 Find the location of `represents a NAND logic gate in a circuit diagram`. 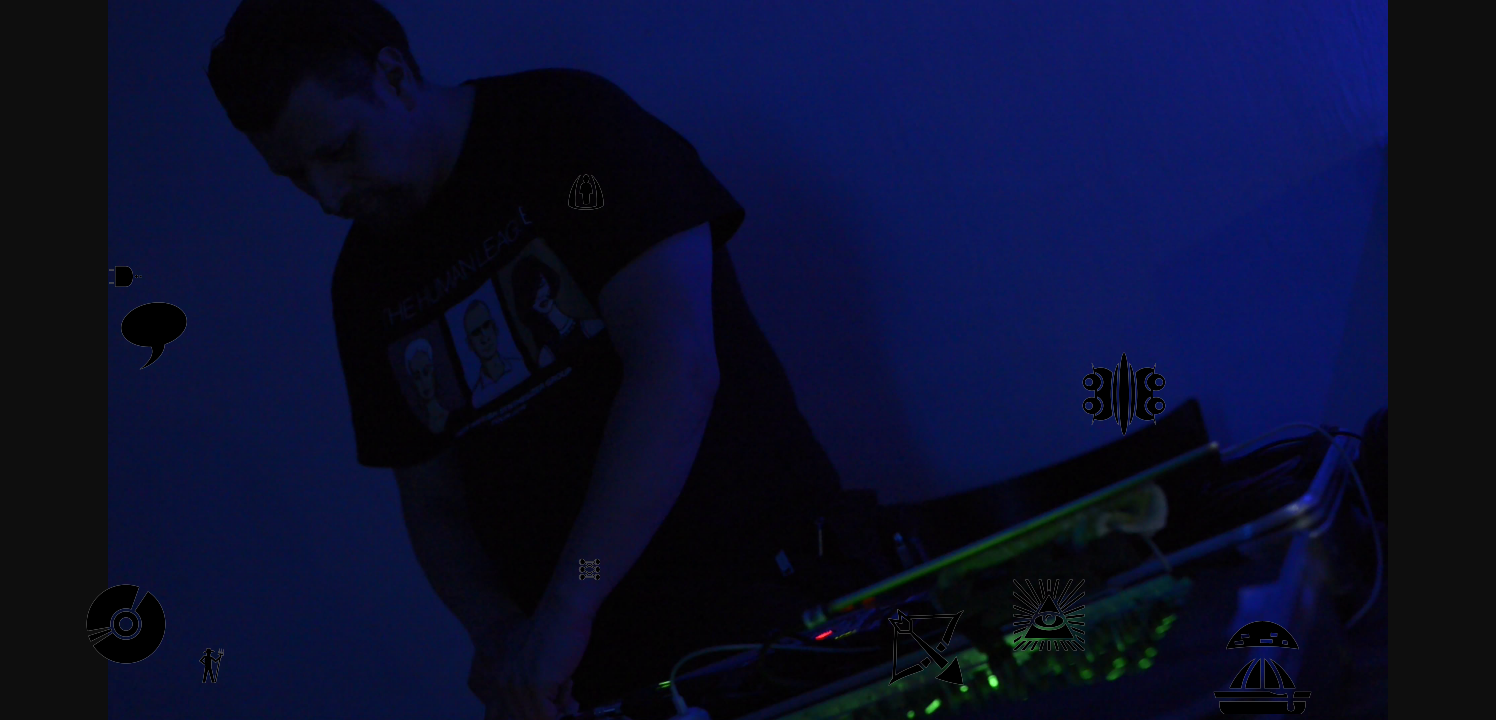

represents a NAND logic gate in a circuit diagram is located at coordinates (125, 276).